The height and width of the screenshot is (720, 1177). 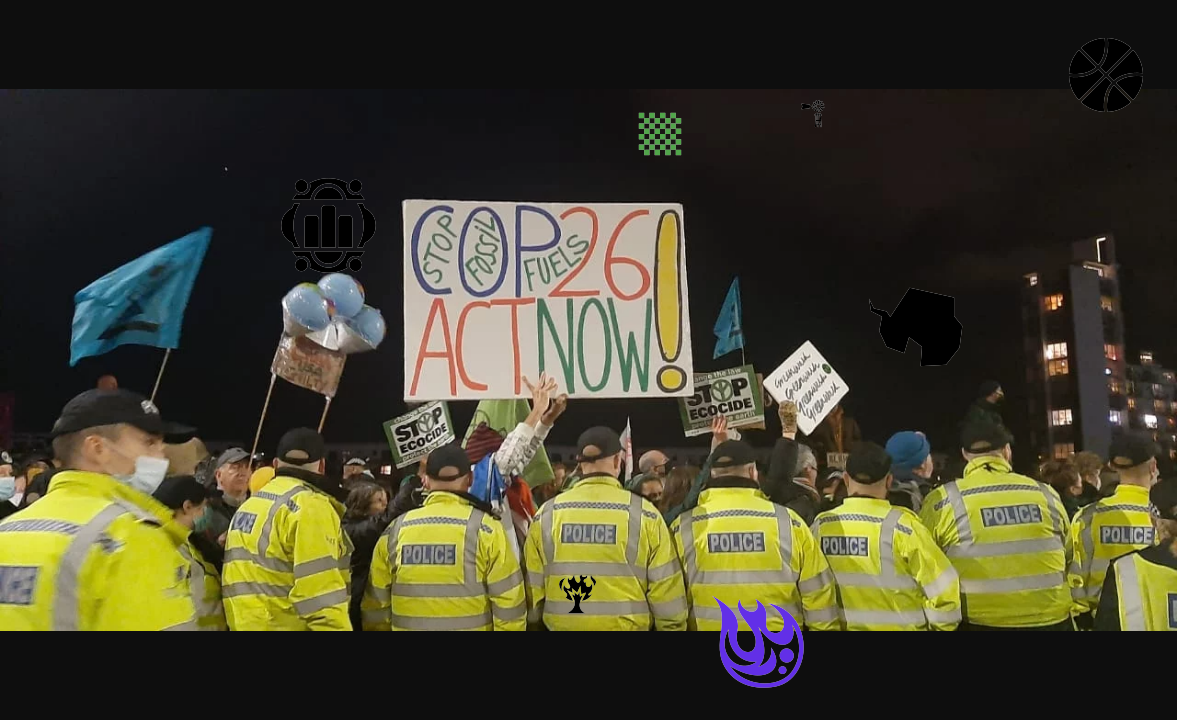 What do you see at coordinates (660, 134) in the screenshot?
I see `start a new chess game` at bounding box center [660, 134].